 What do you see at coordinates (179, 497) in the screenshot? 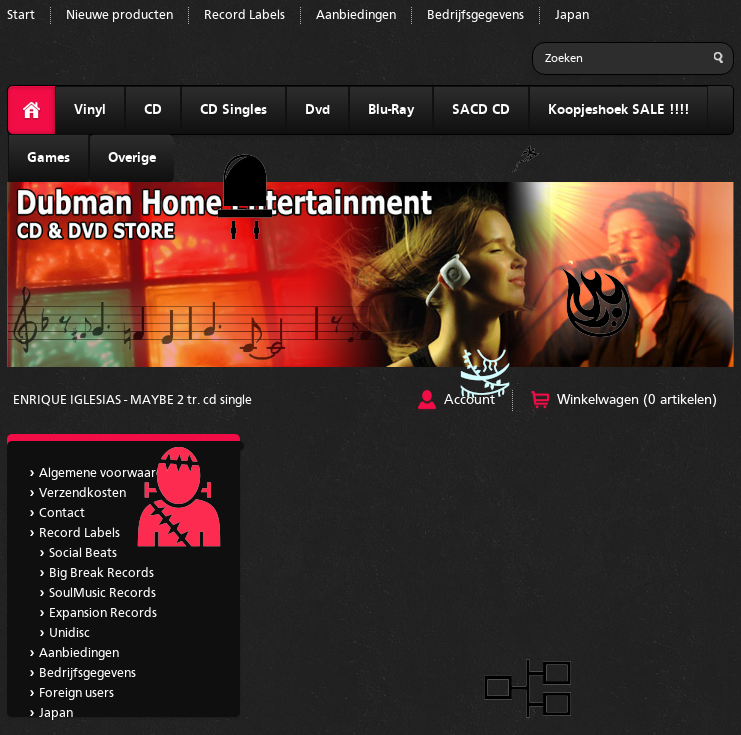
I see `select frankenstein character or monster avatar` at bounding box center [179, 497].